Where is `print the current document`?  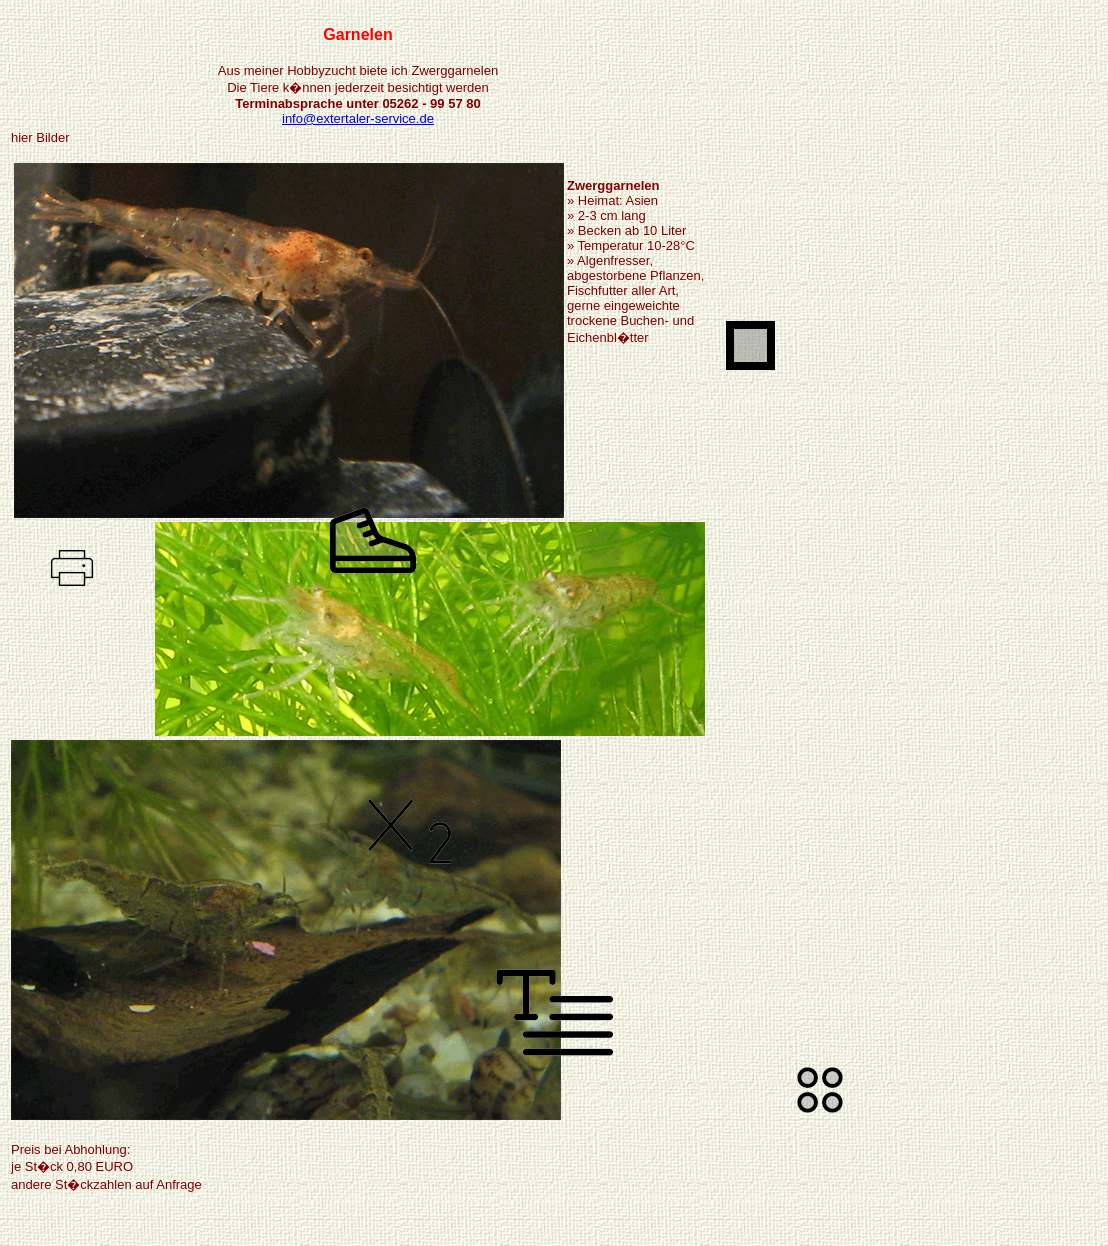
print the current document is located at coordinates (72, 568).